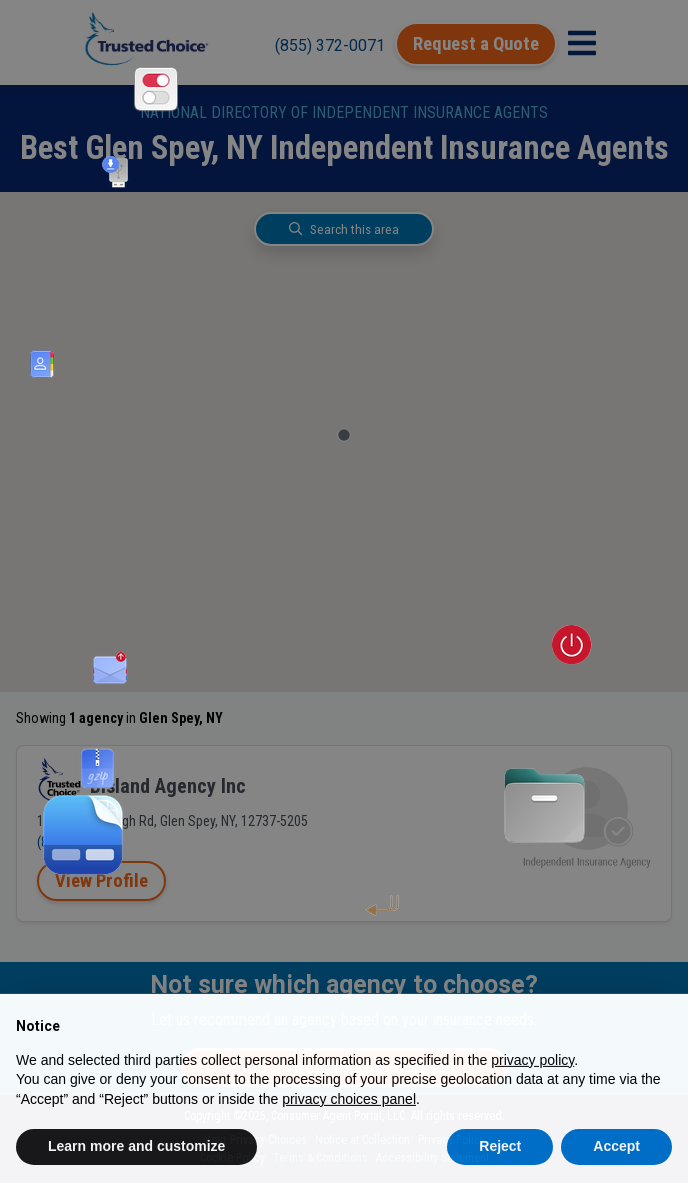 The image size is (688, 1183). What do you see at coordinates (156, 89) in the screenshot?
I see `open desktop preferences or settings` at bounding box center [156, 89].